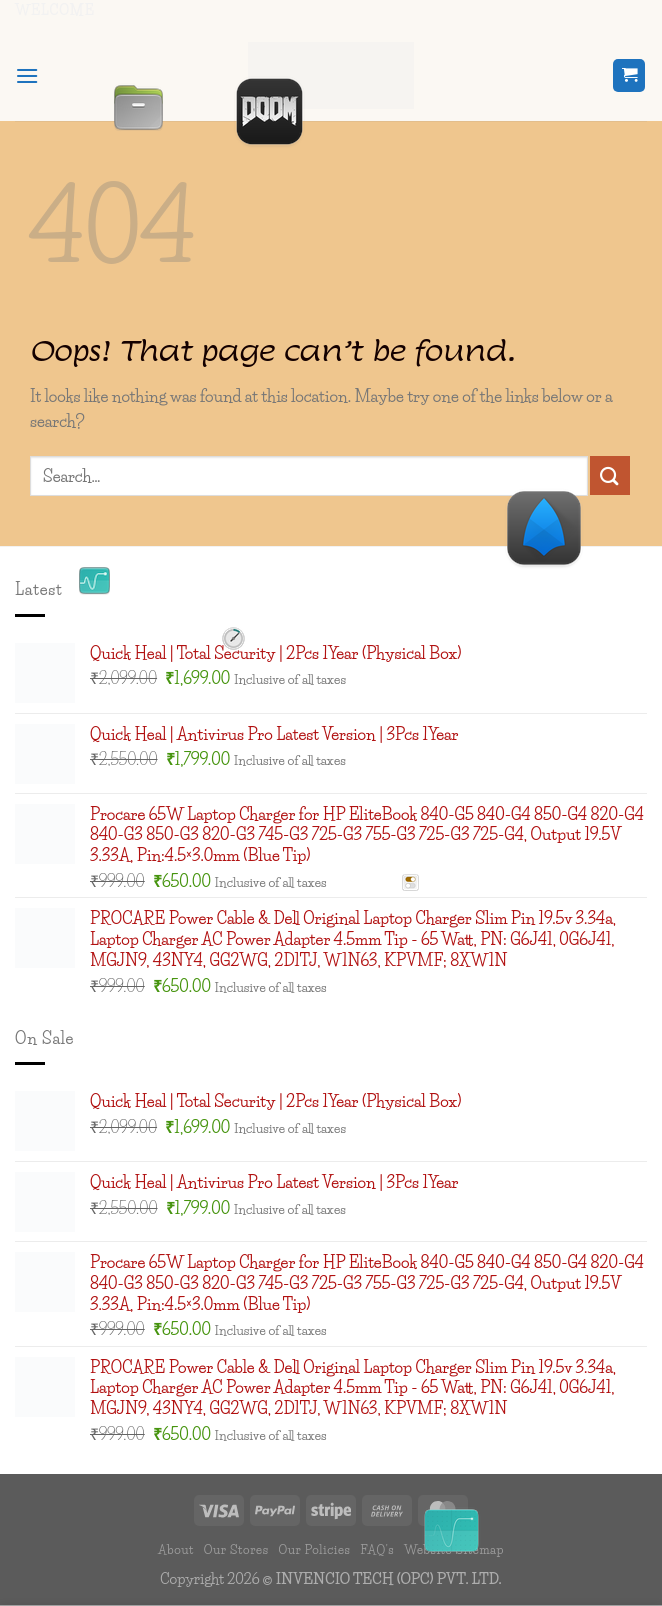  I want to click on open synfig animation studio, so click(544, 528).